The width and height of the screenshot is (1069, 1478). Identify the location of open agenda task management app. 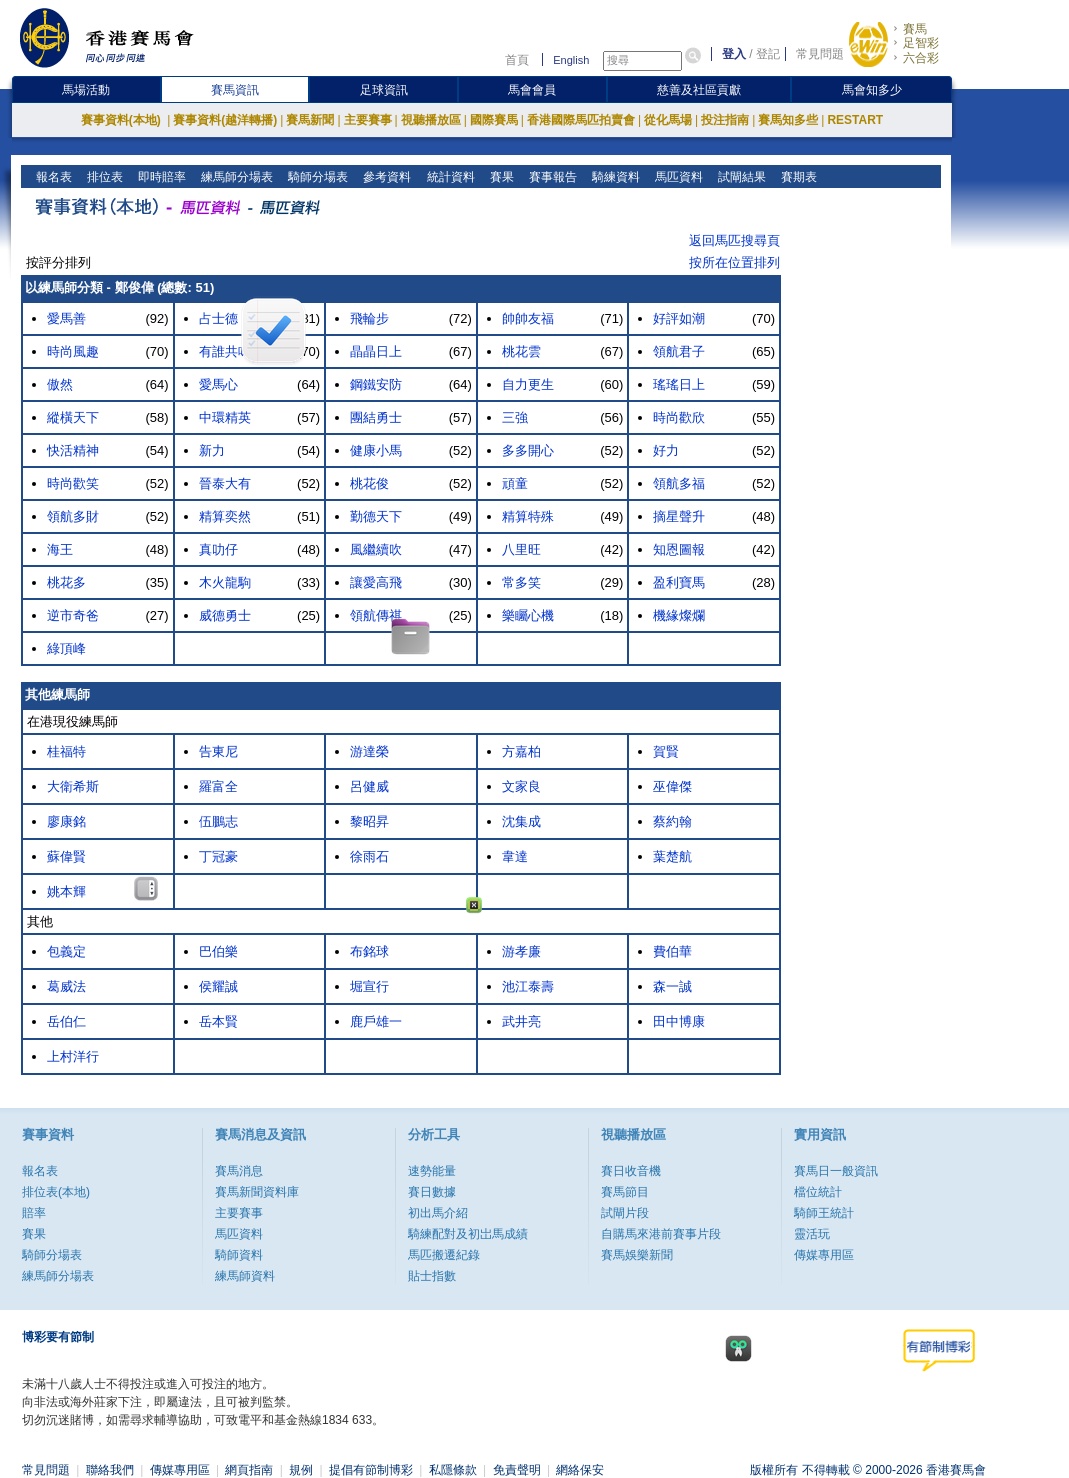
(273, 330).